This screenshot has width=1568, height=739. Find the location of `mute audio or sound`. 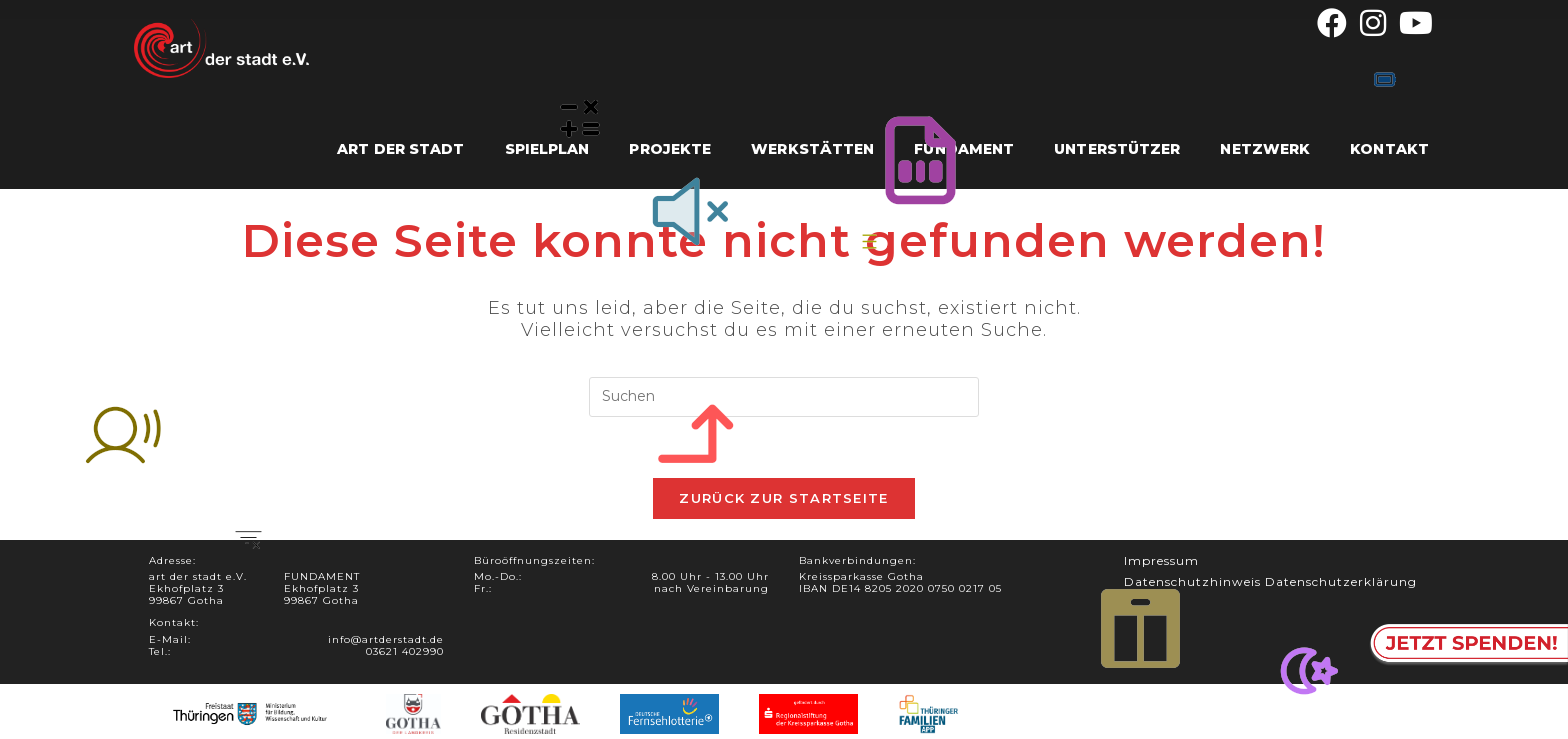

mute audio or sound is located at coordinates (686, 211).